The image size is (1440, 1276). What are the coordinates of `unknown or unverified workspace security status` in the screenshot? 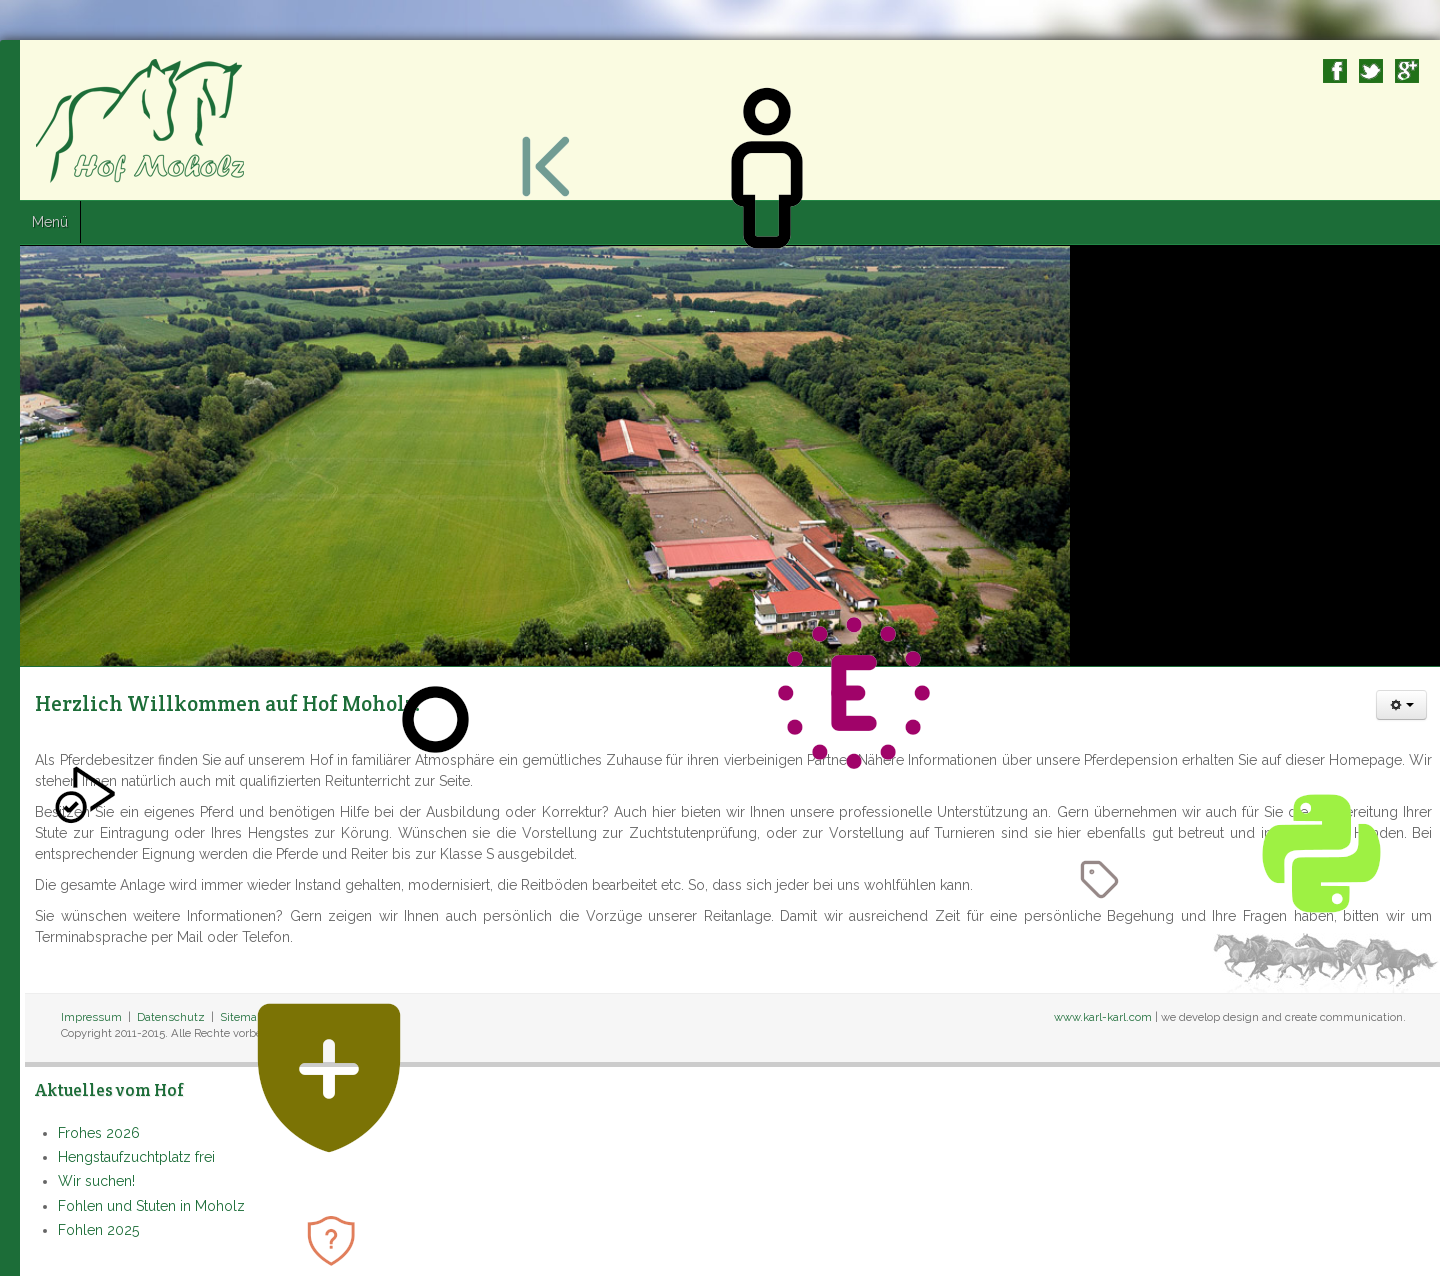 It's located at (331, 1241).